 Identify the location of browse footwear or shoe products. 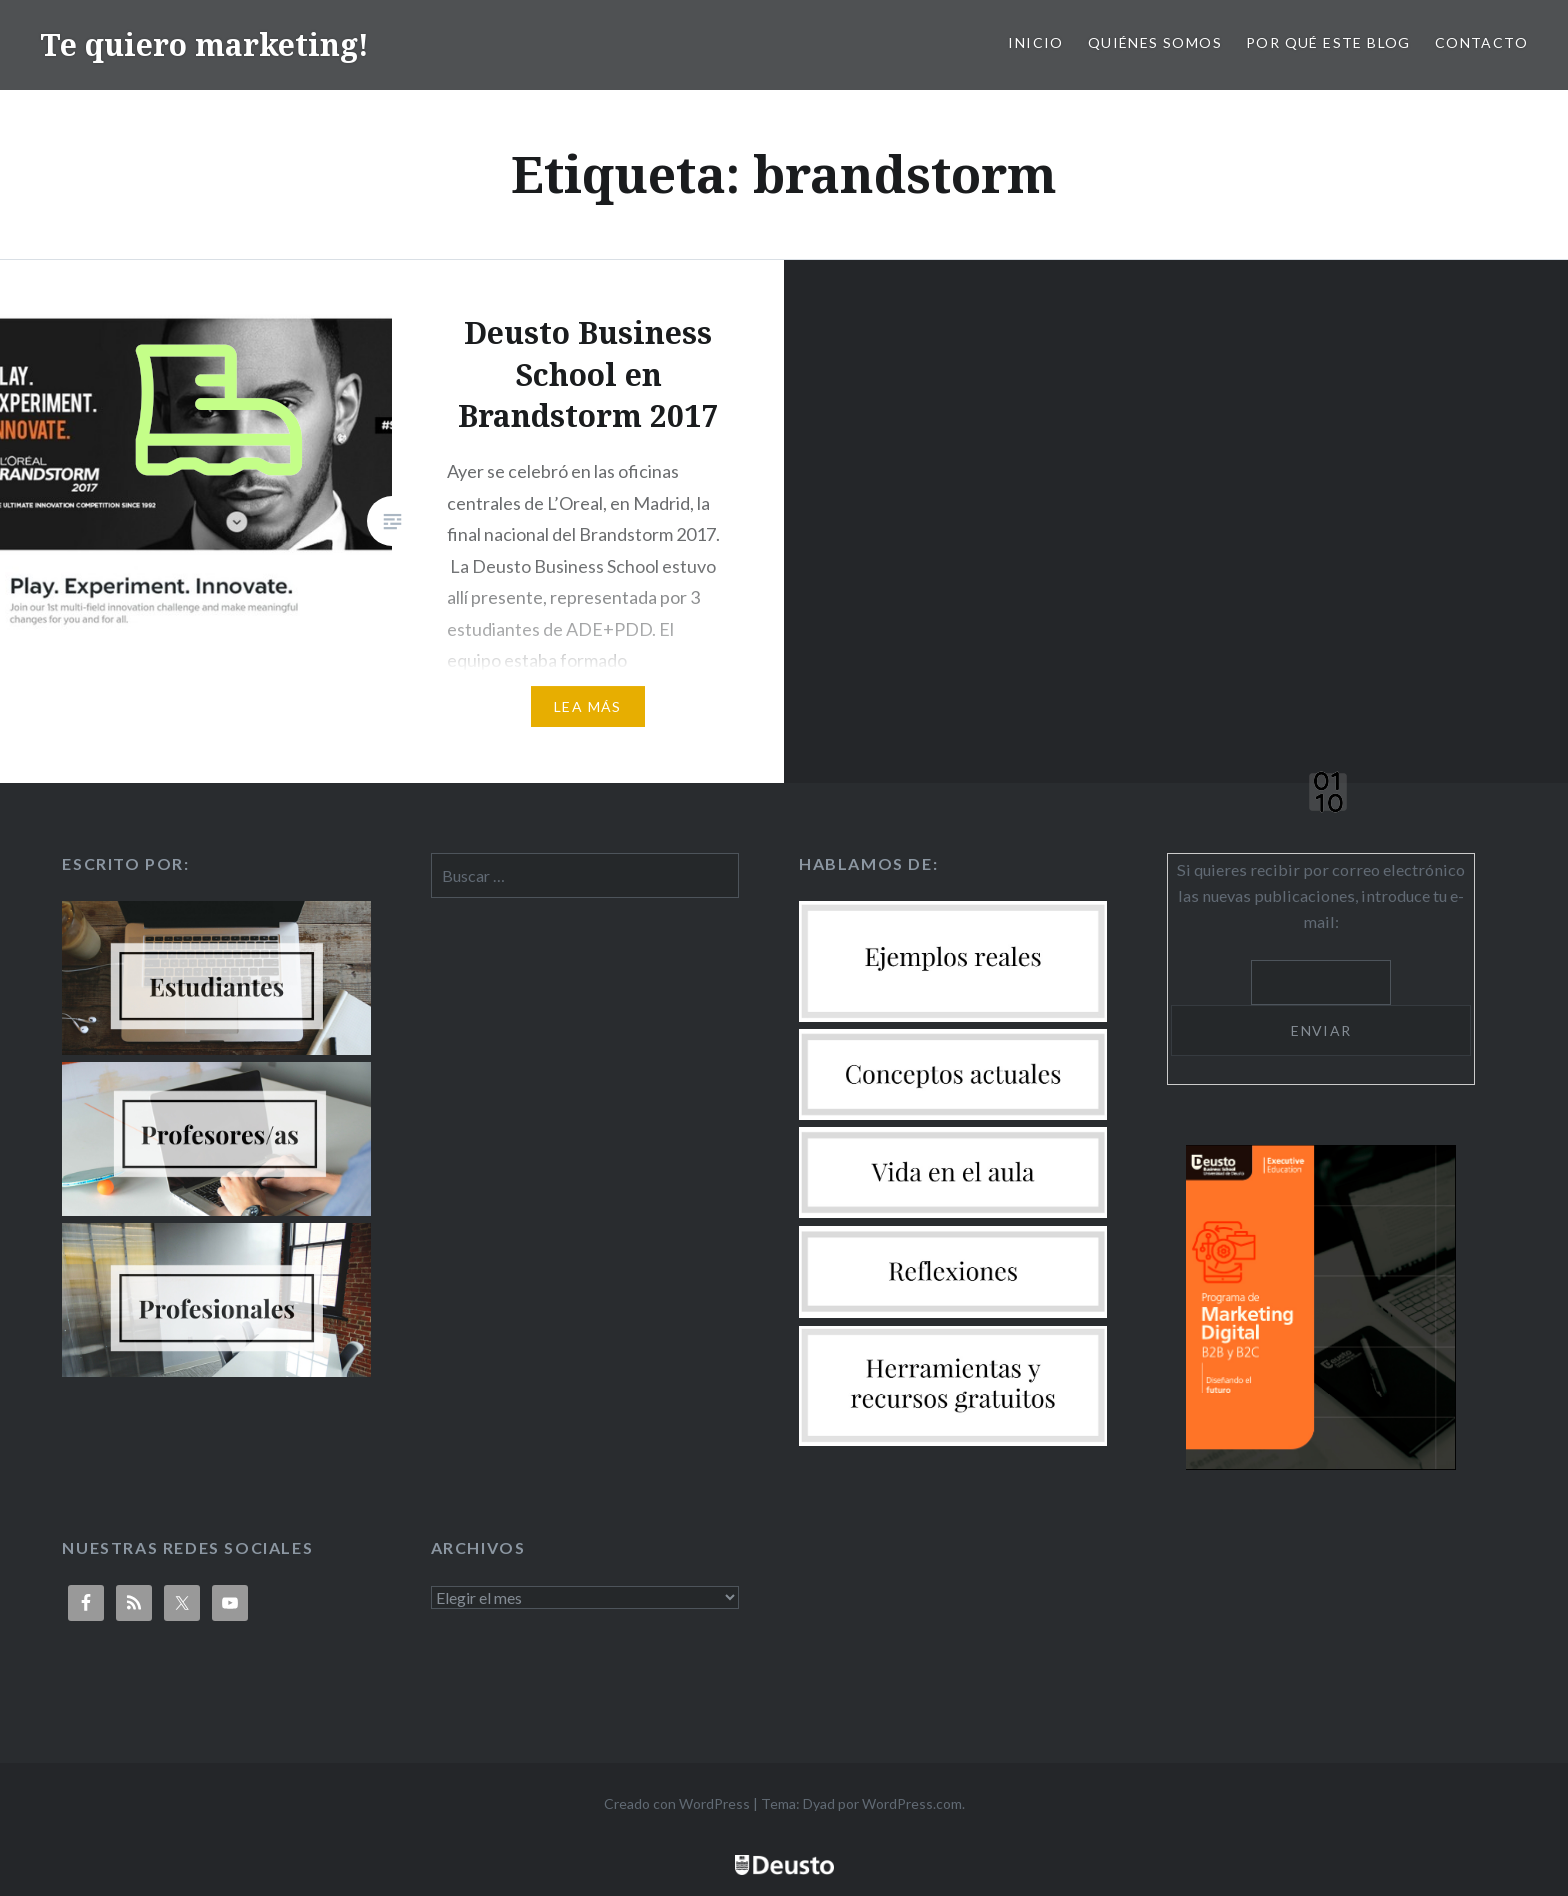
(213, 410).